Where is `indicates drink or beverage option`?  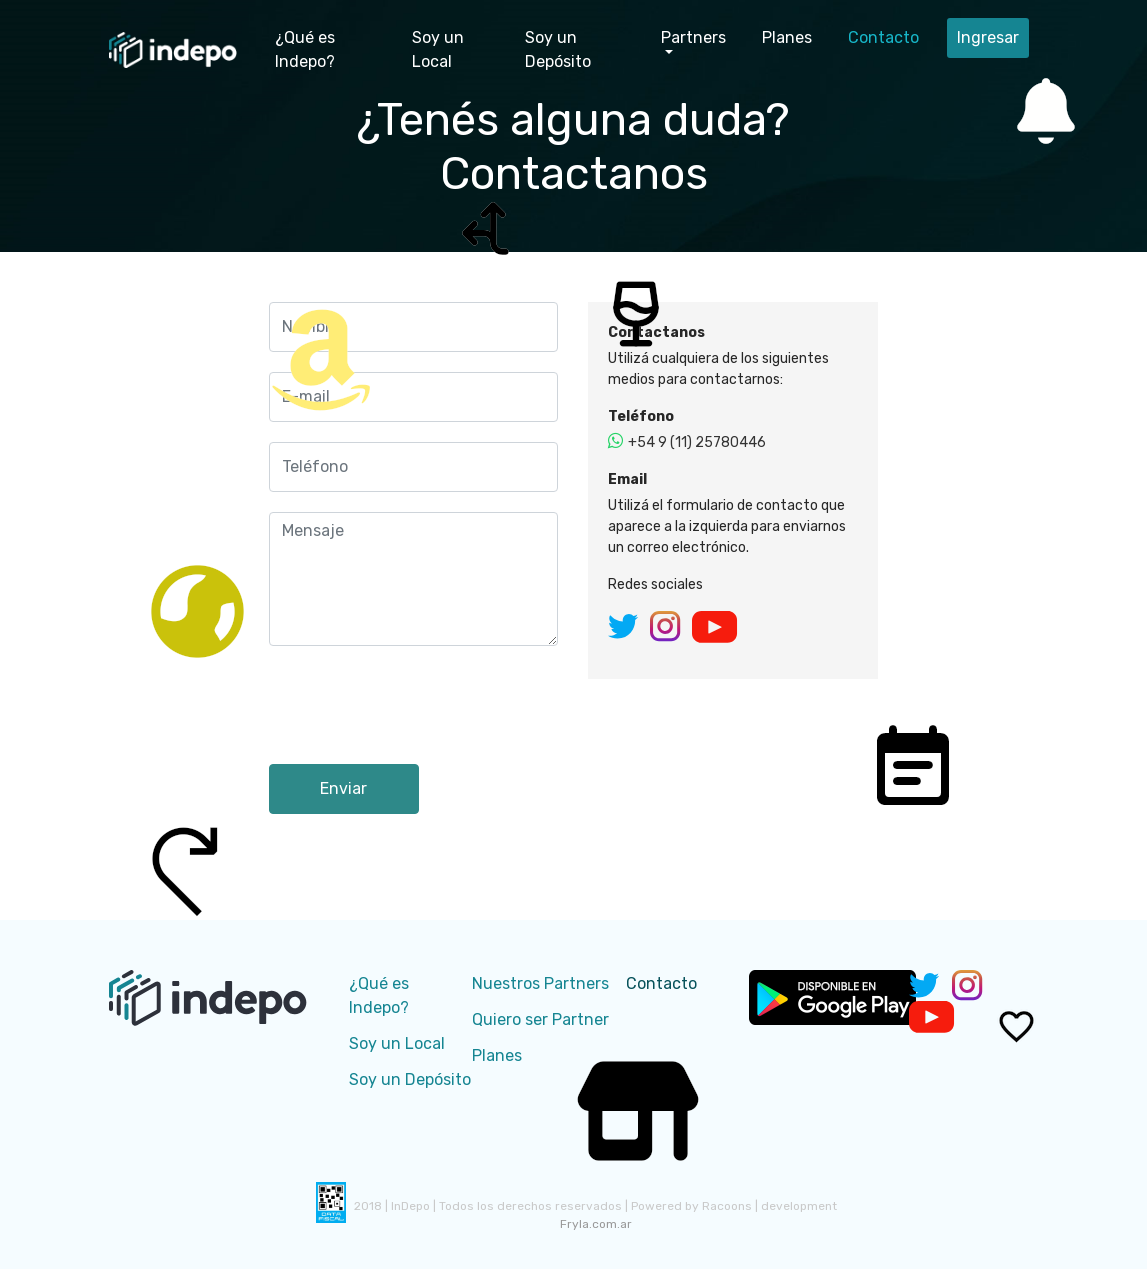
indicates drink or beverage option is located at coordinates (636, 314).